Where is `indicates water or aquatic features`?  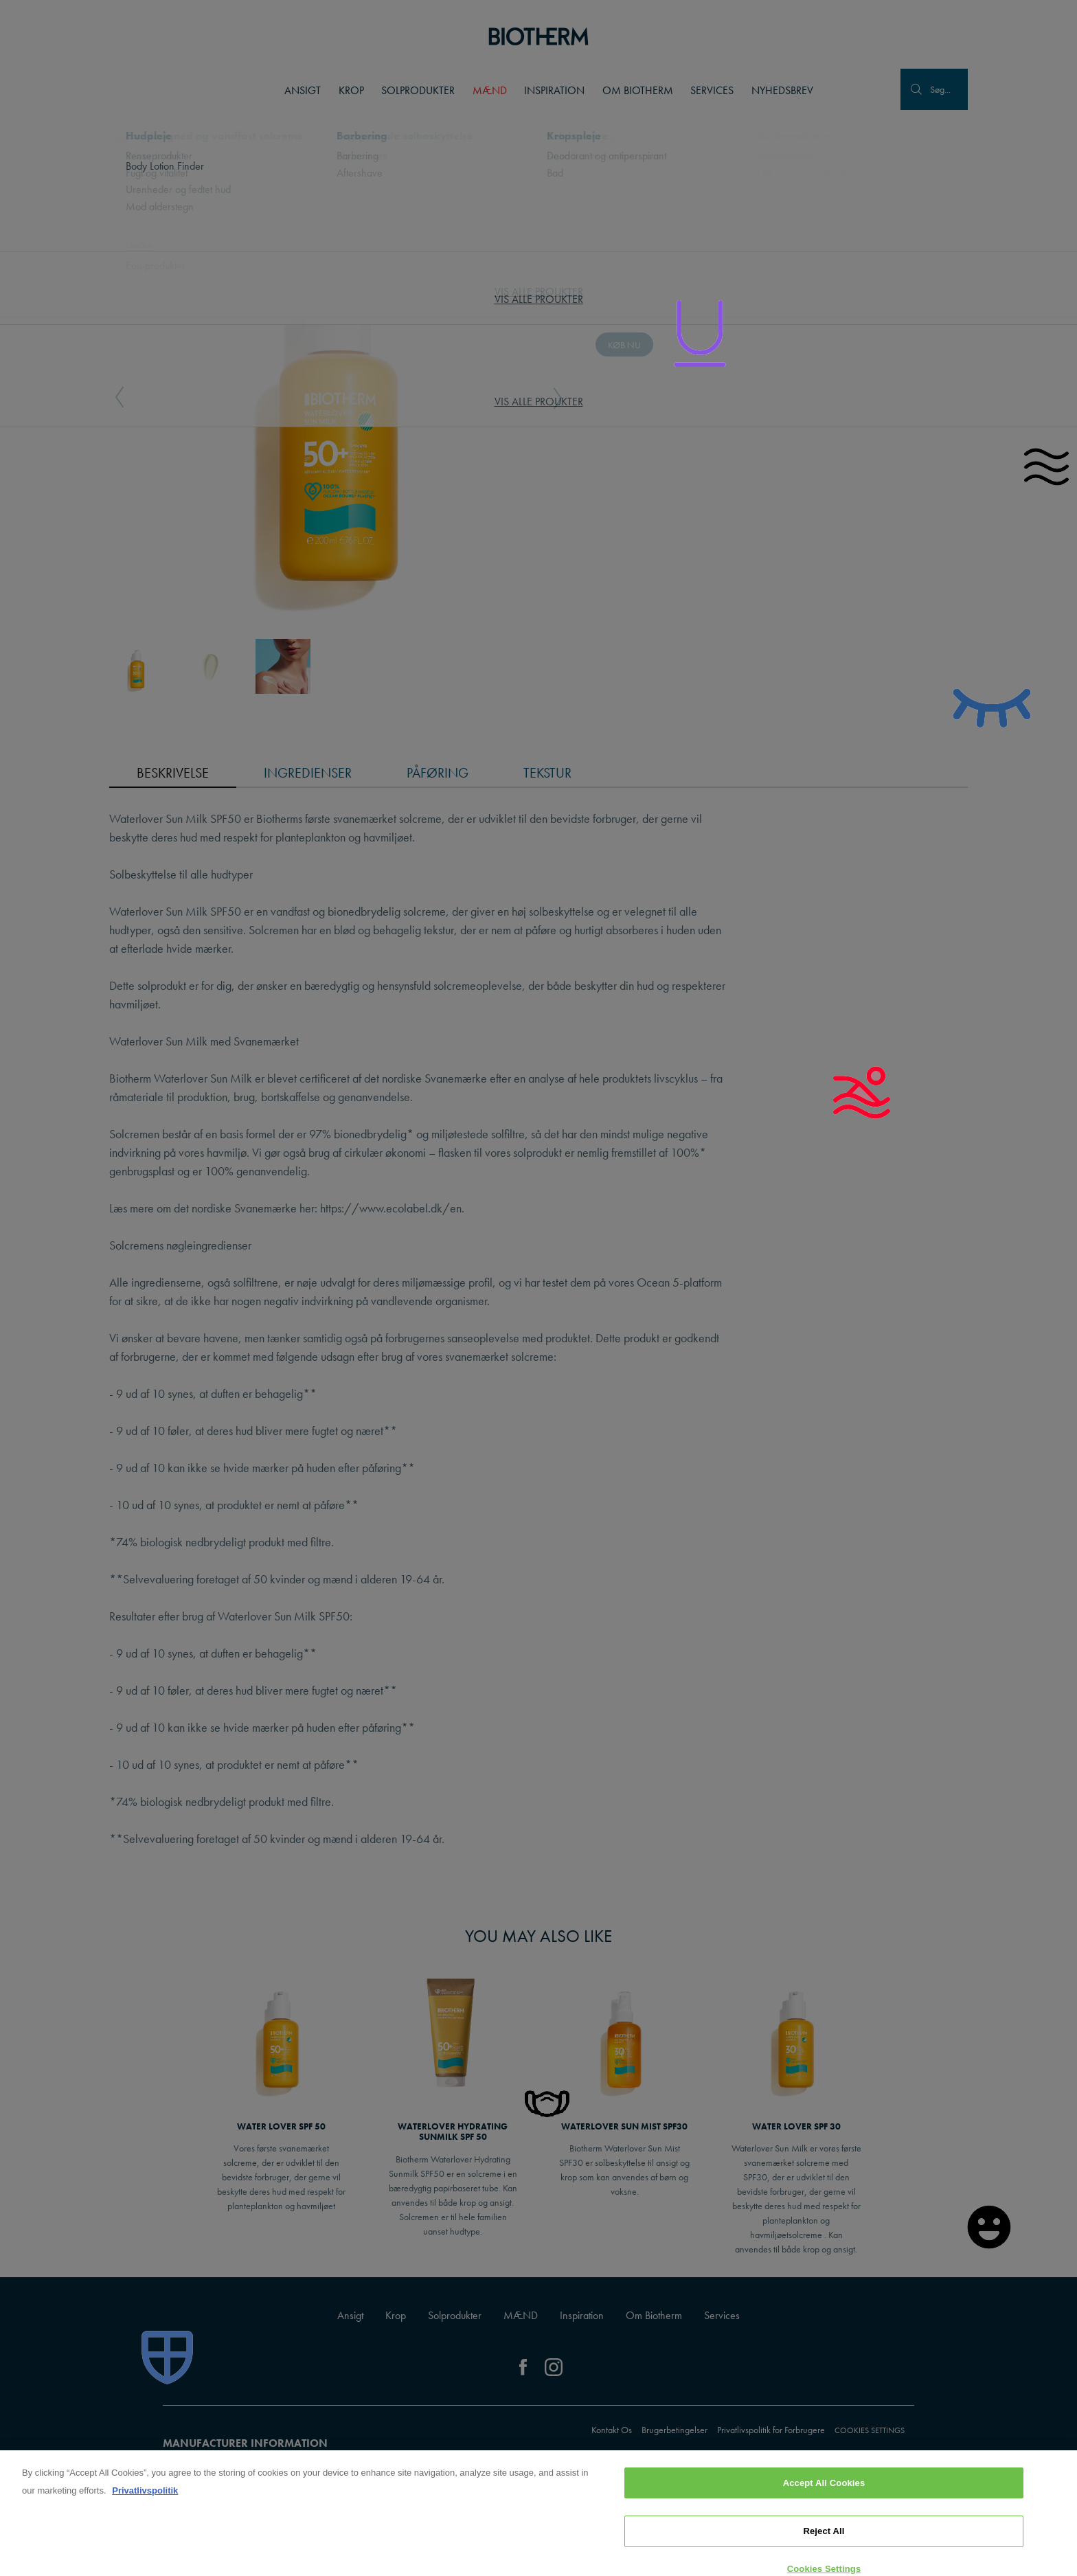 indicates water or aquatic features is located at coordinates (1046, 466).